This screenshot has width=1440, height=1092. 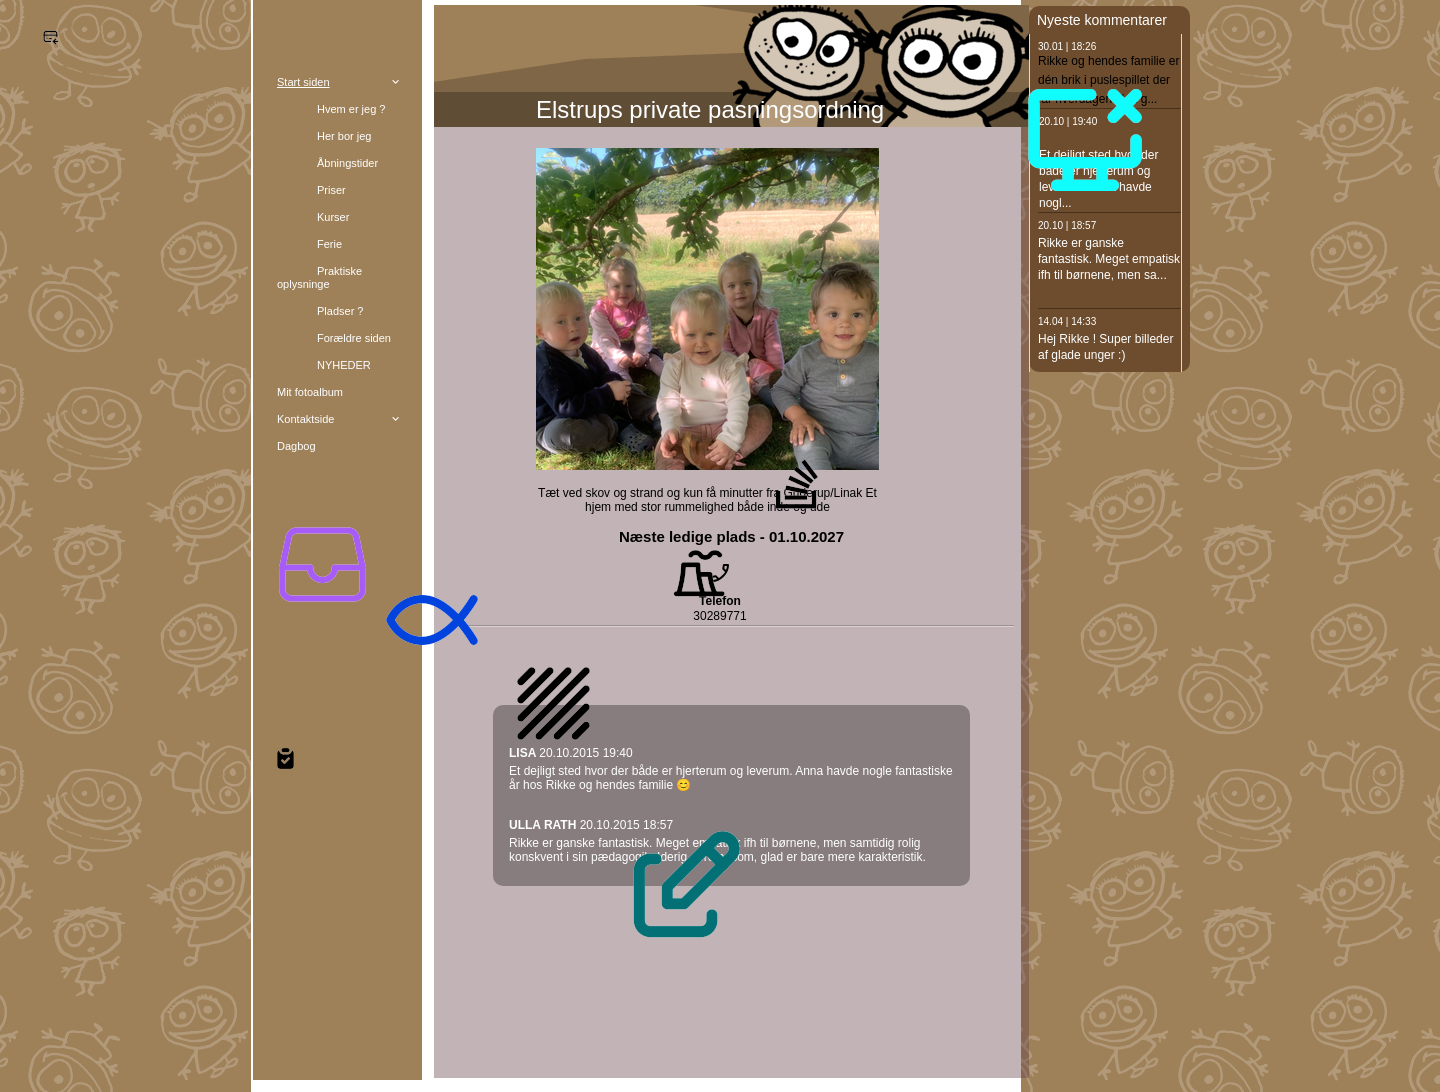 I want to click on view inbox or incoming files, so click(x=322, y=564).